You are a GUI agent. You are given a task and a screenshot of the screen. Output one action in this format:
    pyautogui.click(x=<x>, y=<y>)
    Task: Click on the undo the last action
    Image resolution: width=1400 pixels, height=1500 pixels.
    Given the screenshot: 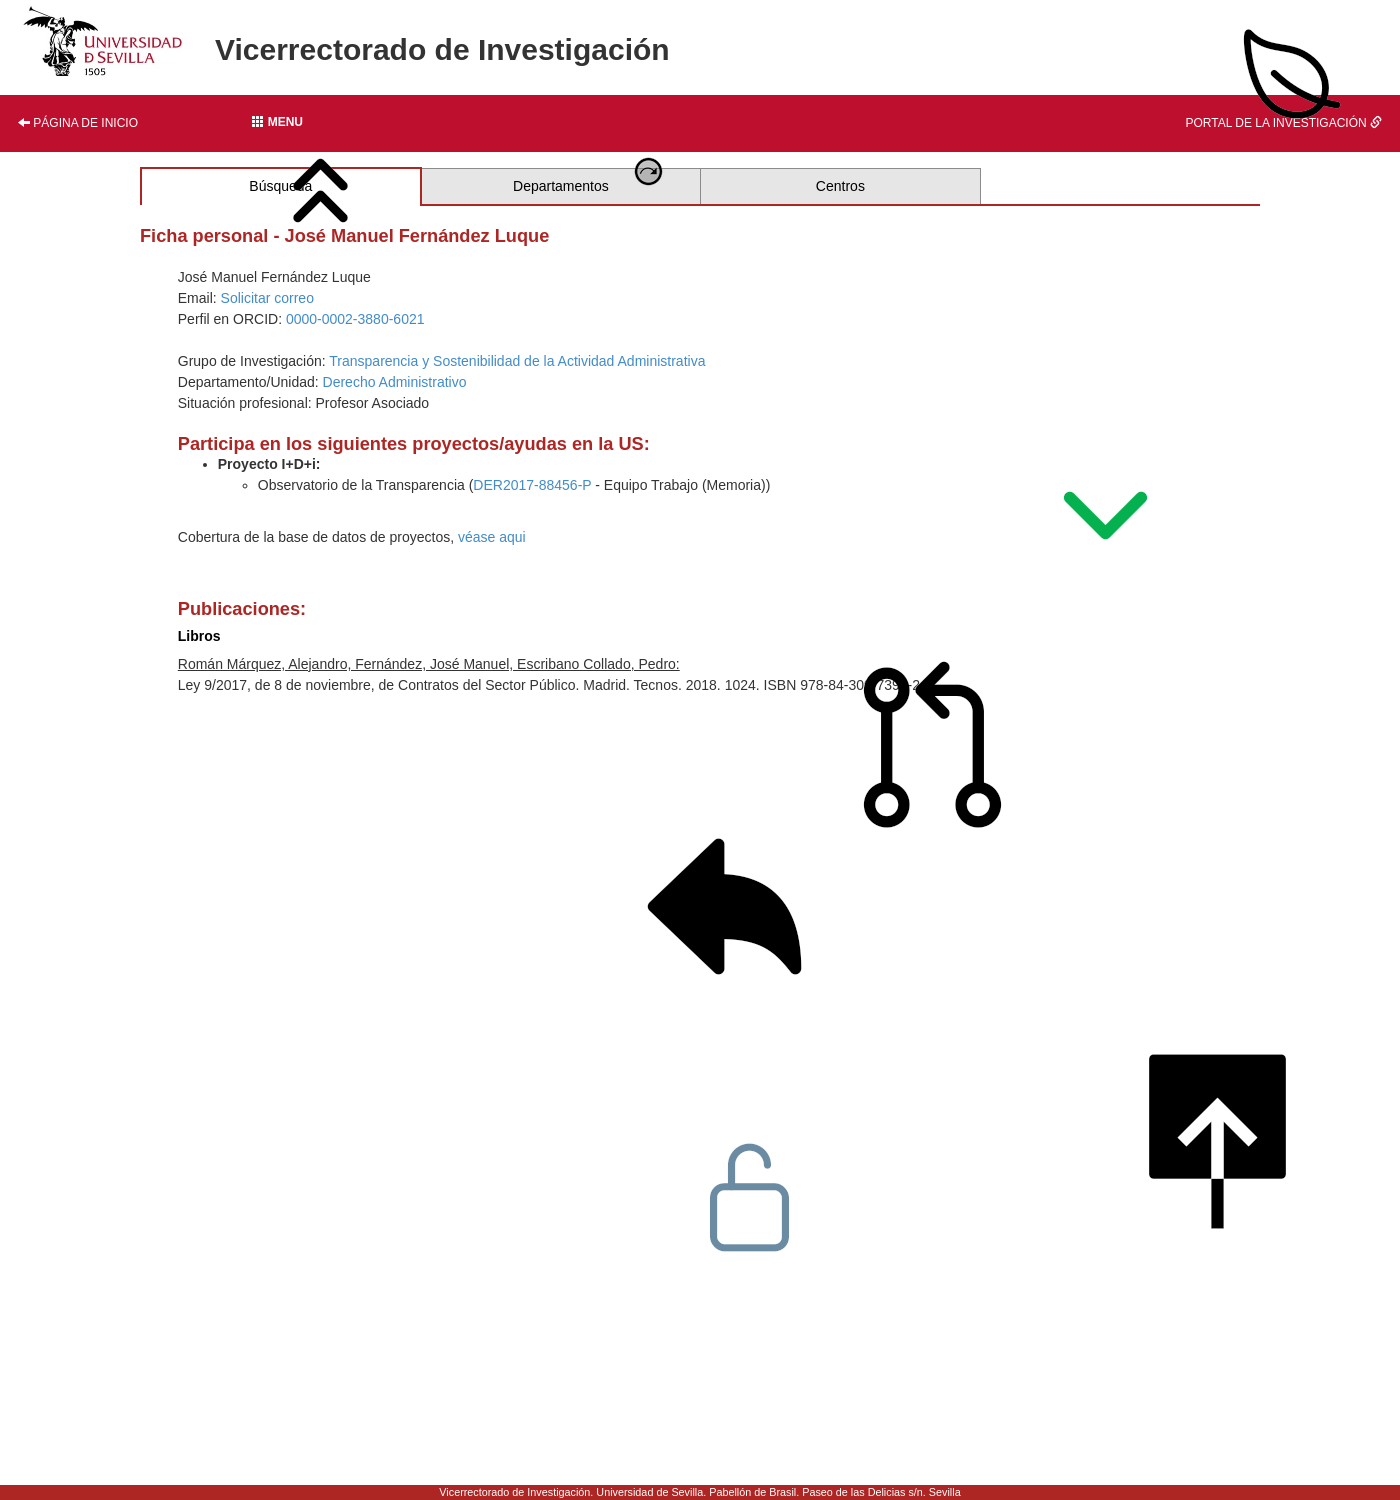 What is the action you would take?
    pyautogui.click(x=724, y=906)
    